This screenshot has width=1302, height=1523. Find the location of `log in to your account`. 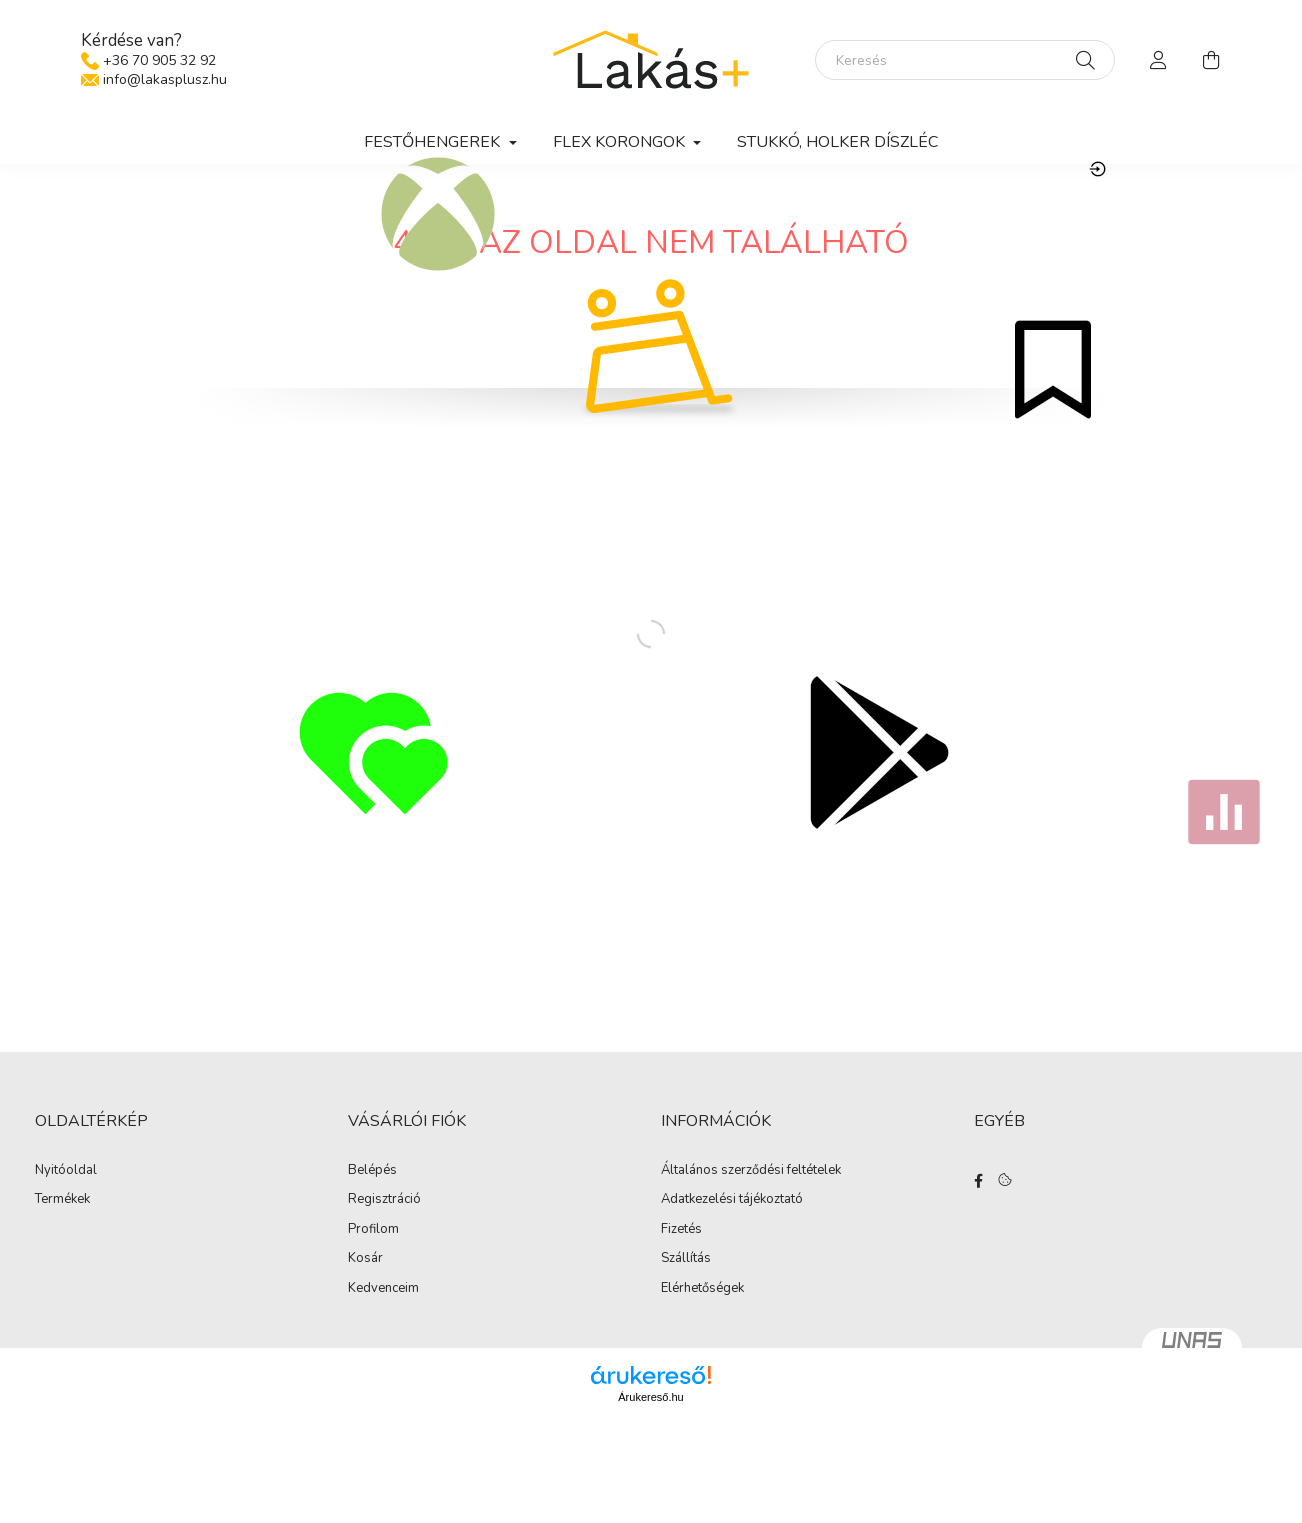

log in to your account is located at coordinates (1098, 169).